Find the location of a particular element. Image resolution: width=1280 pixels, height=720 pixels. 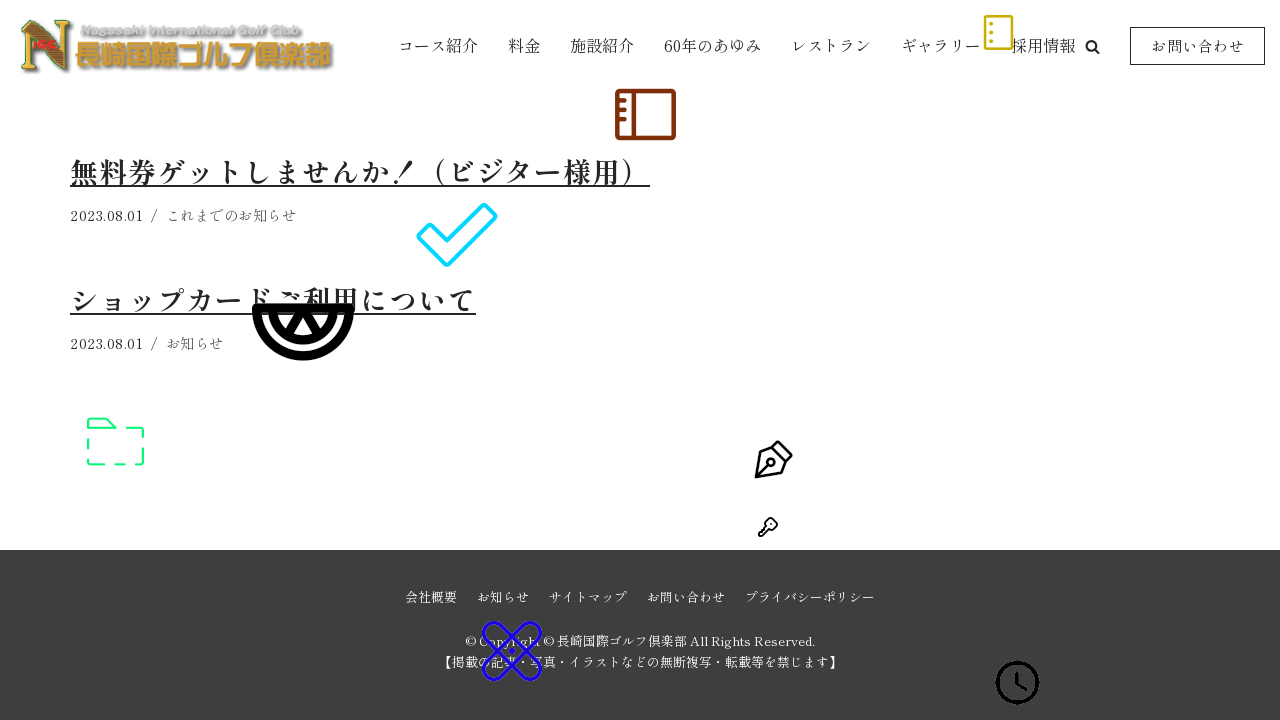

view screenplay or script documents is located at coordinates (998, 32).